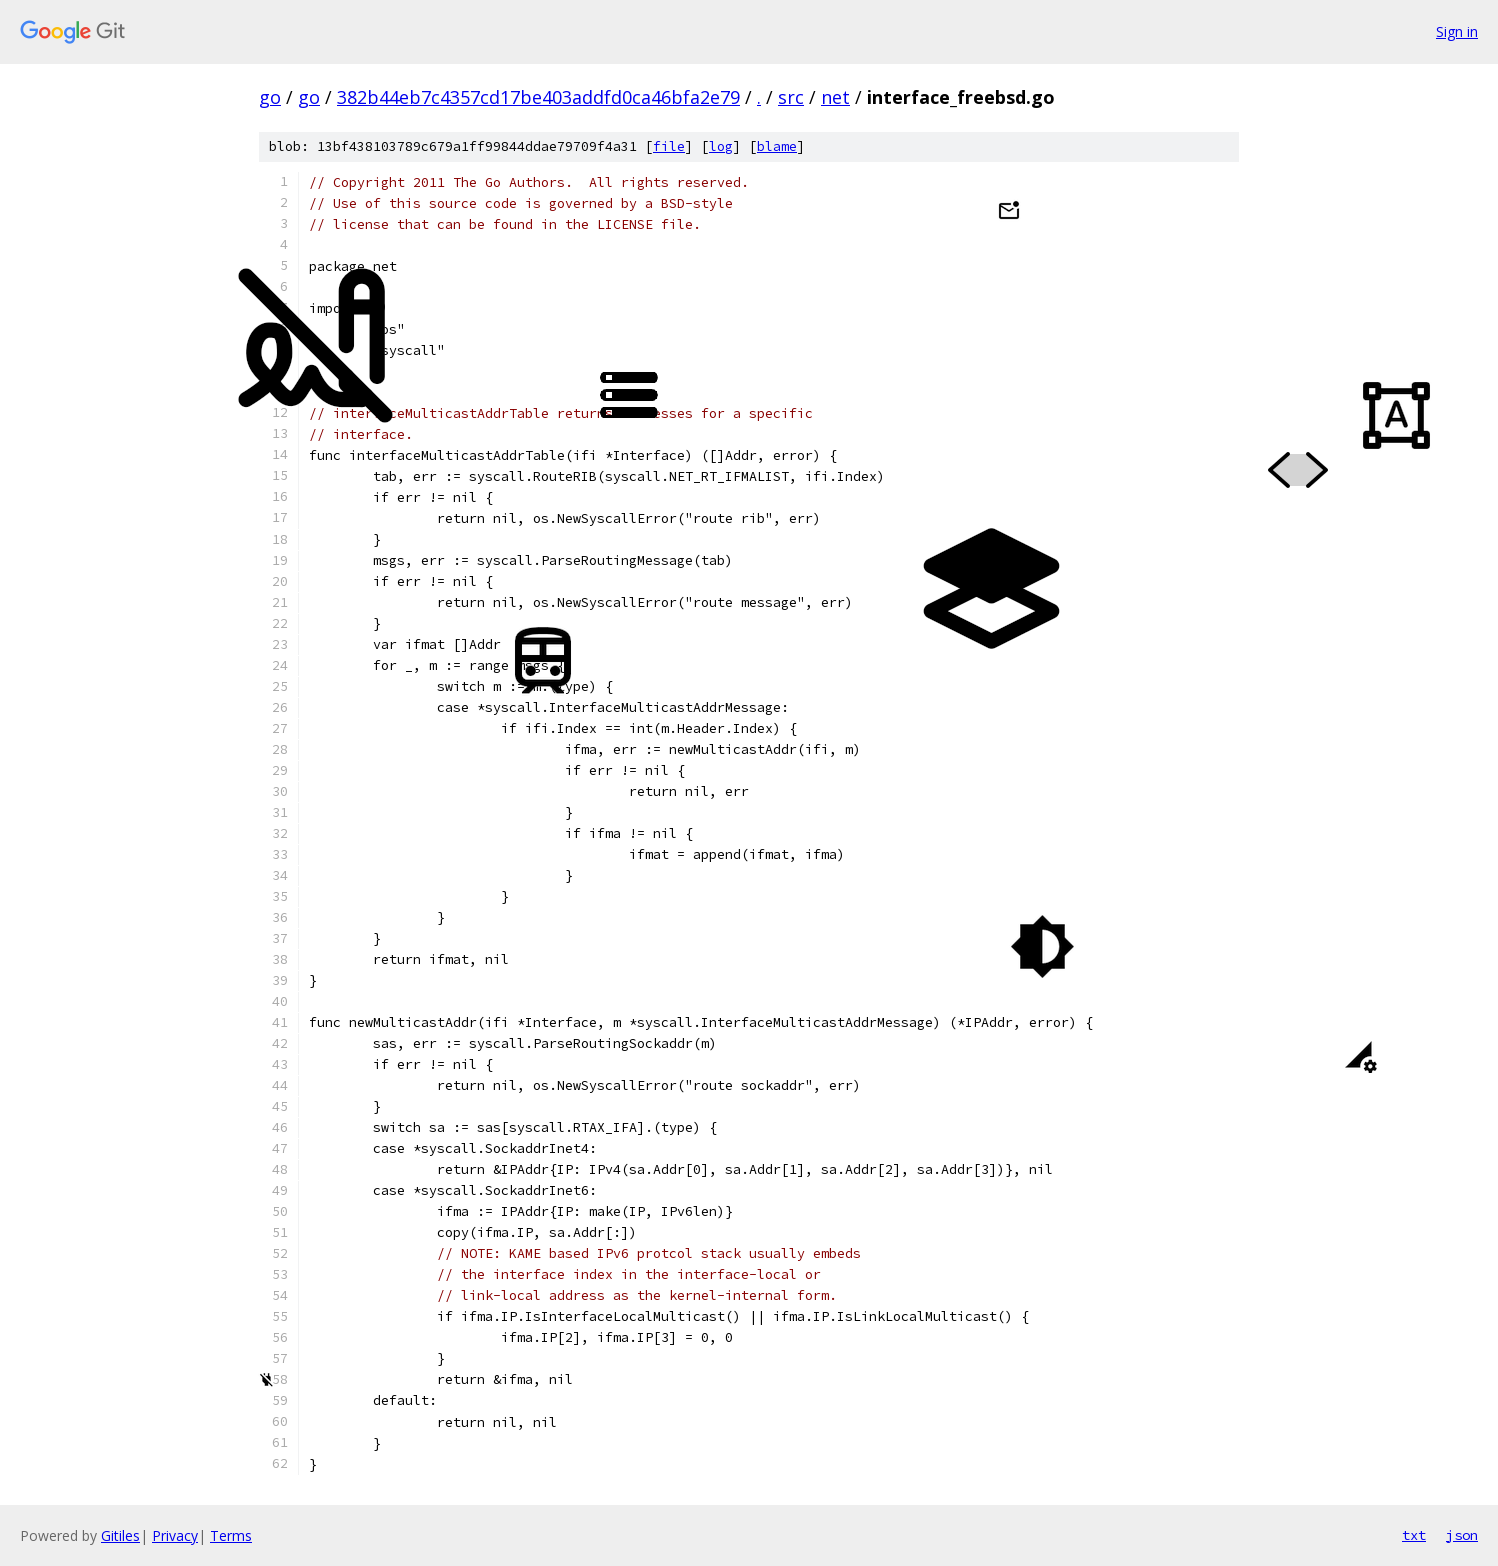  Describe the element at coordinates (629, 395) in the screenshot. I see `view device storage settings` at that location.